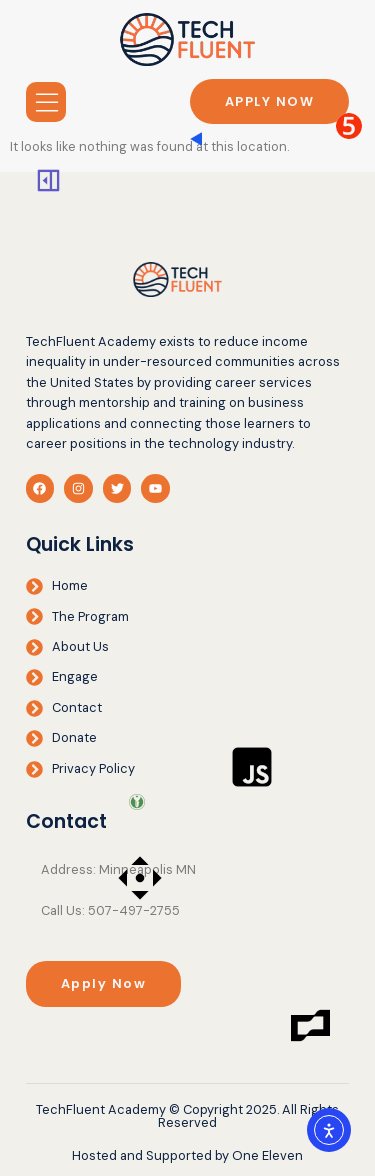  I want to click on JavaScript programming language logo, so click(252, 767).